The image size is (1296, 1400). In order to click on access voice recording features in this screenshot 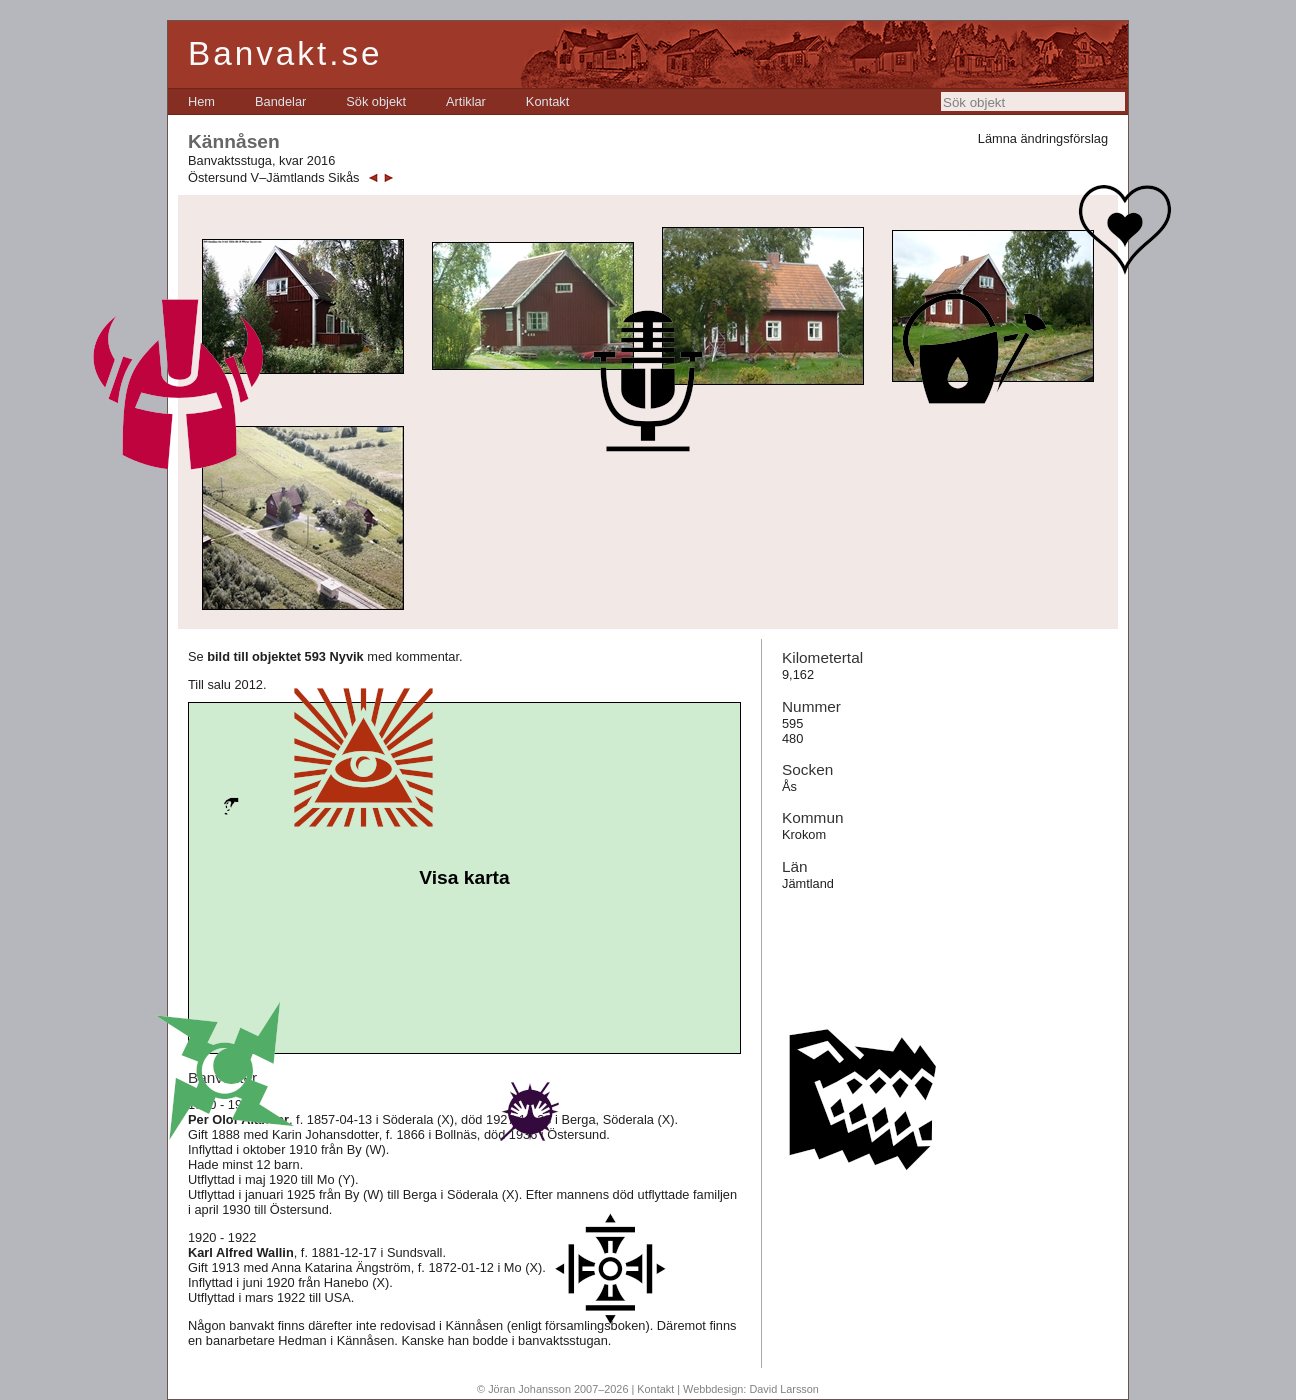, I will do `click(648, 381)`.